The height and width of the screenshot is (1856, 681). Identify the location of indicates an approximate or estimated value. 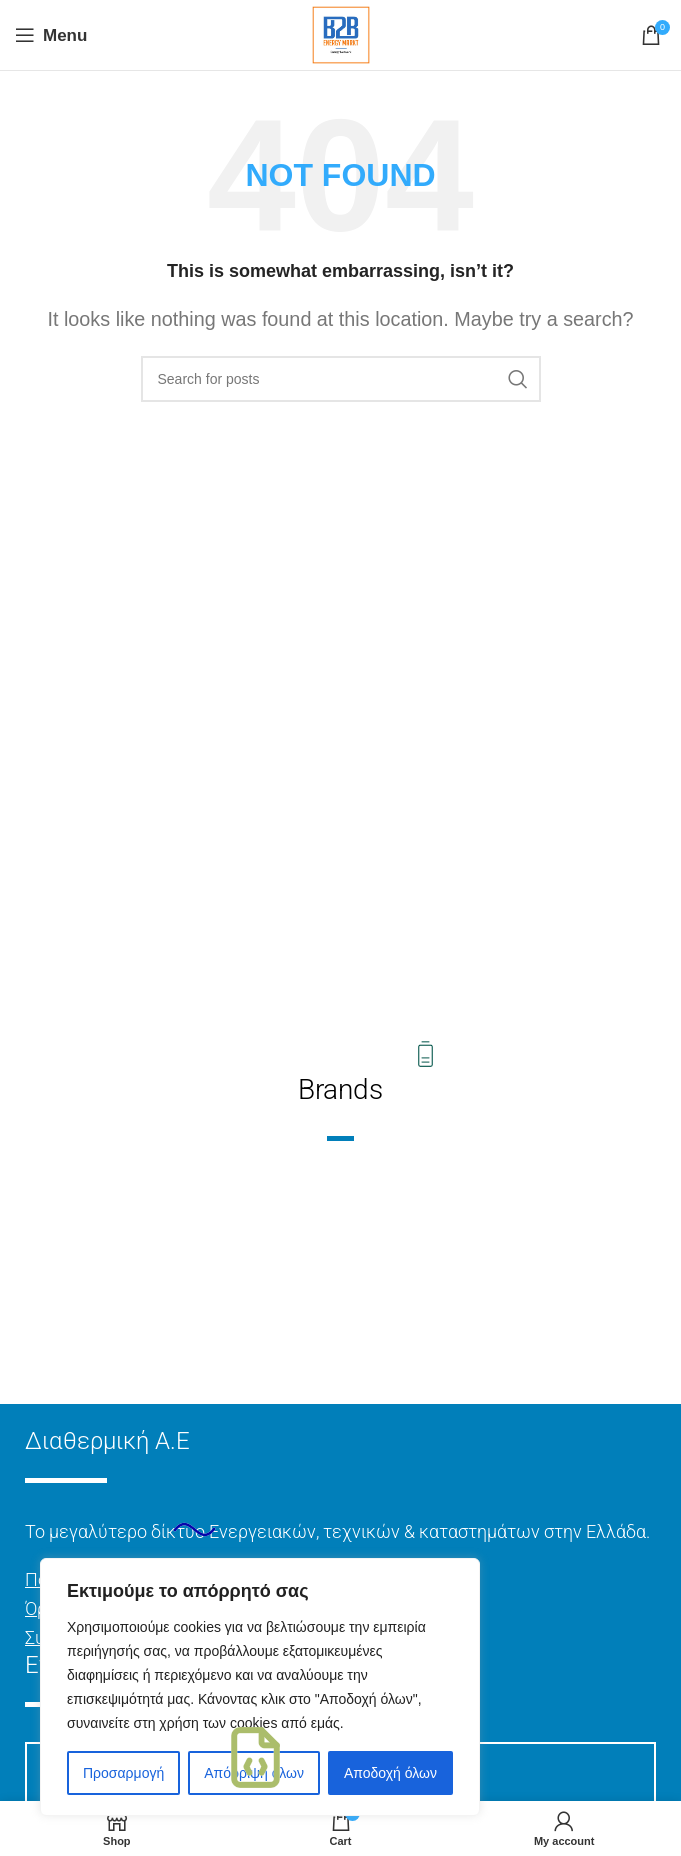
(194, 1529).